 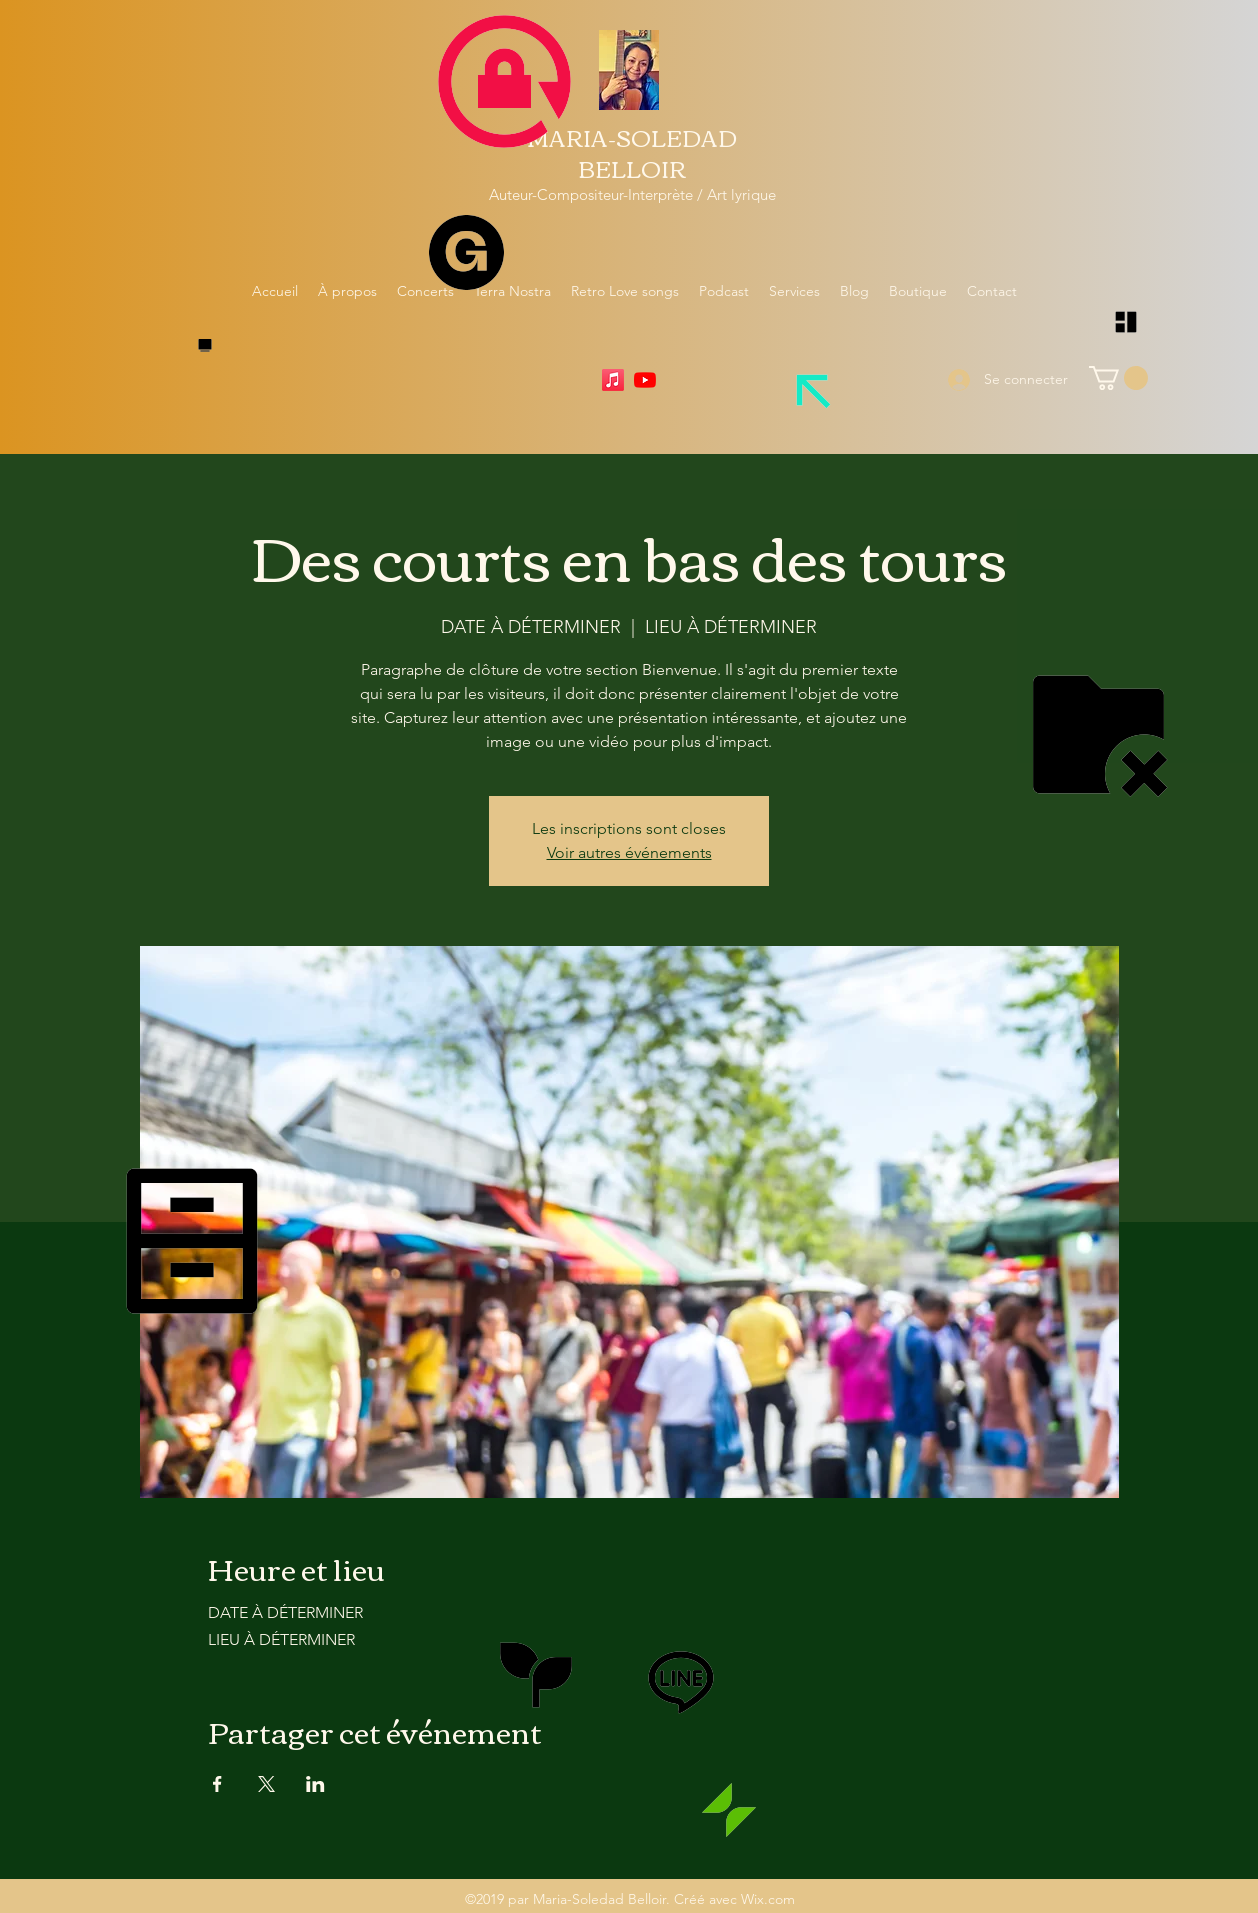 I want to click on switch to grid layout view, so click(x=1126, y=322).